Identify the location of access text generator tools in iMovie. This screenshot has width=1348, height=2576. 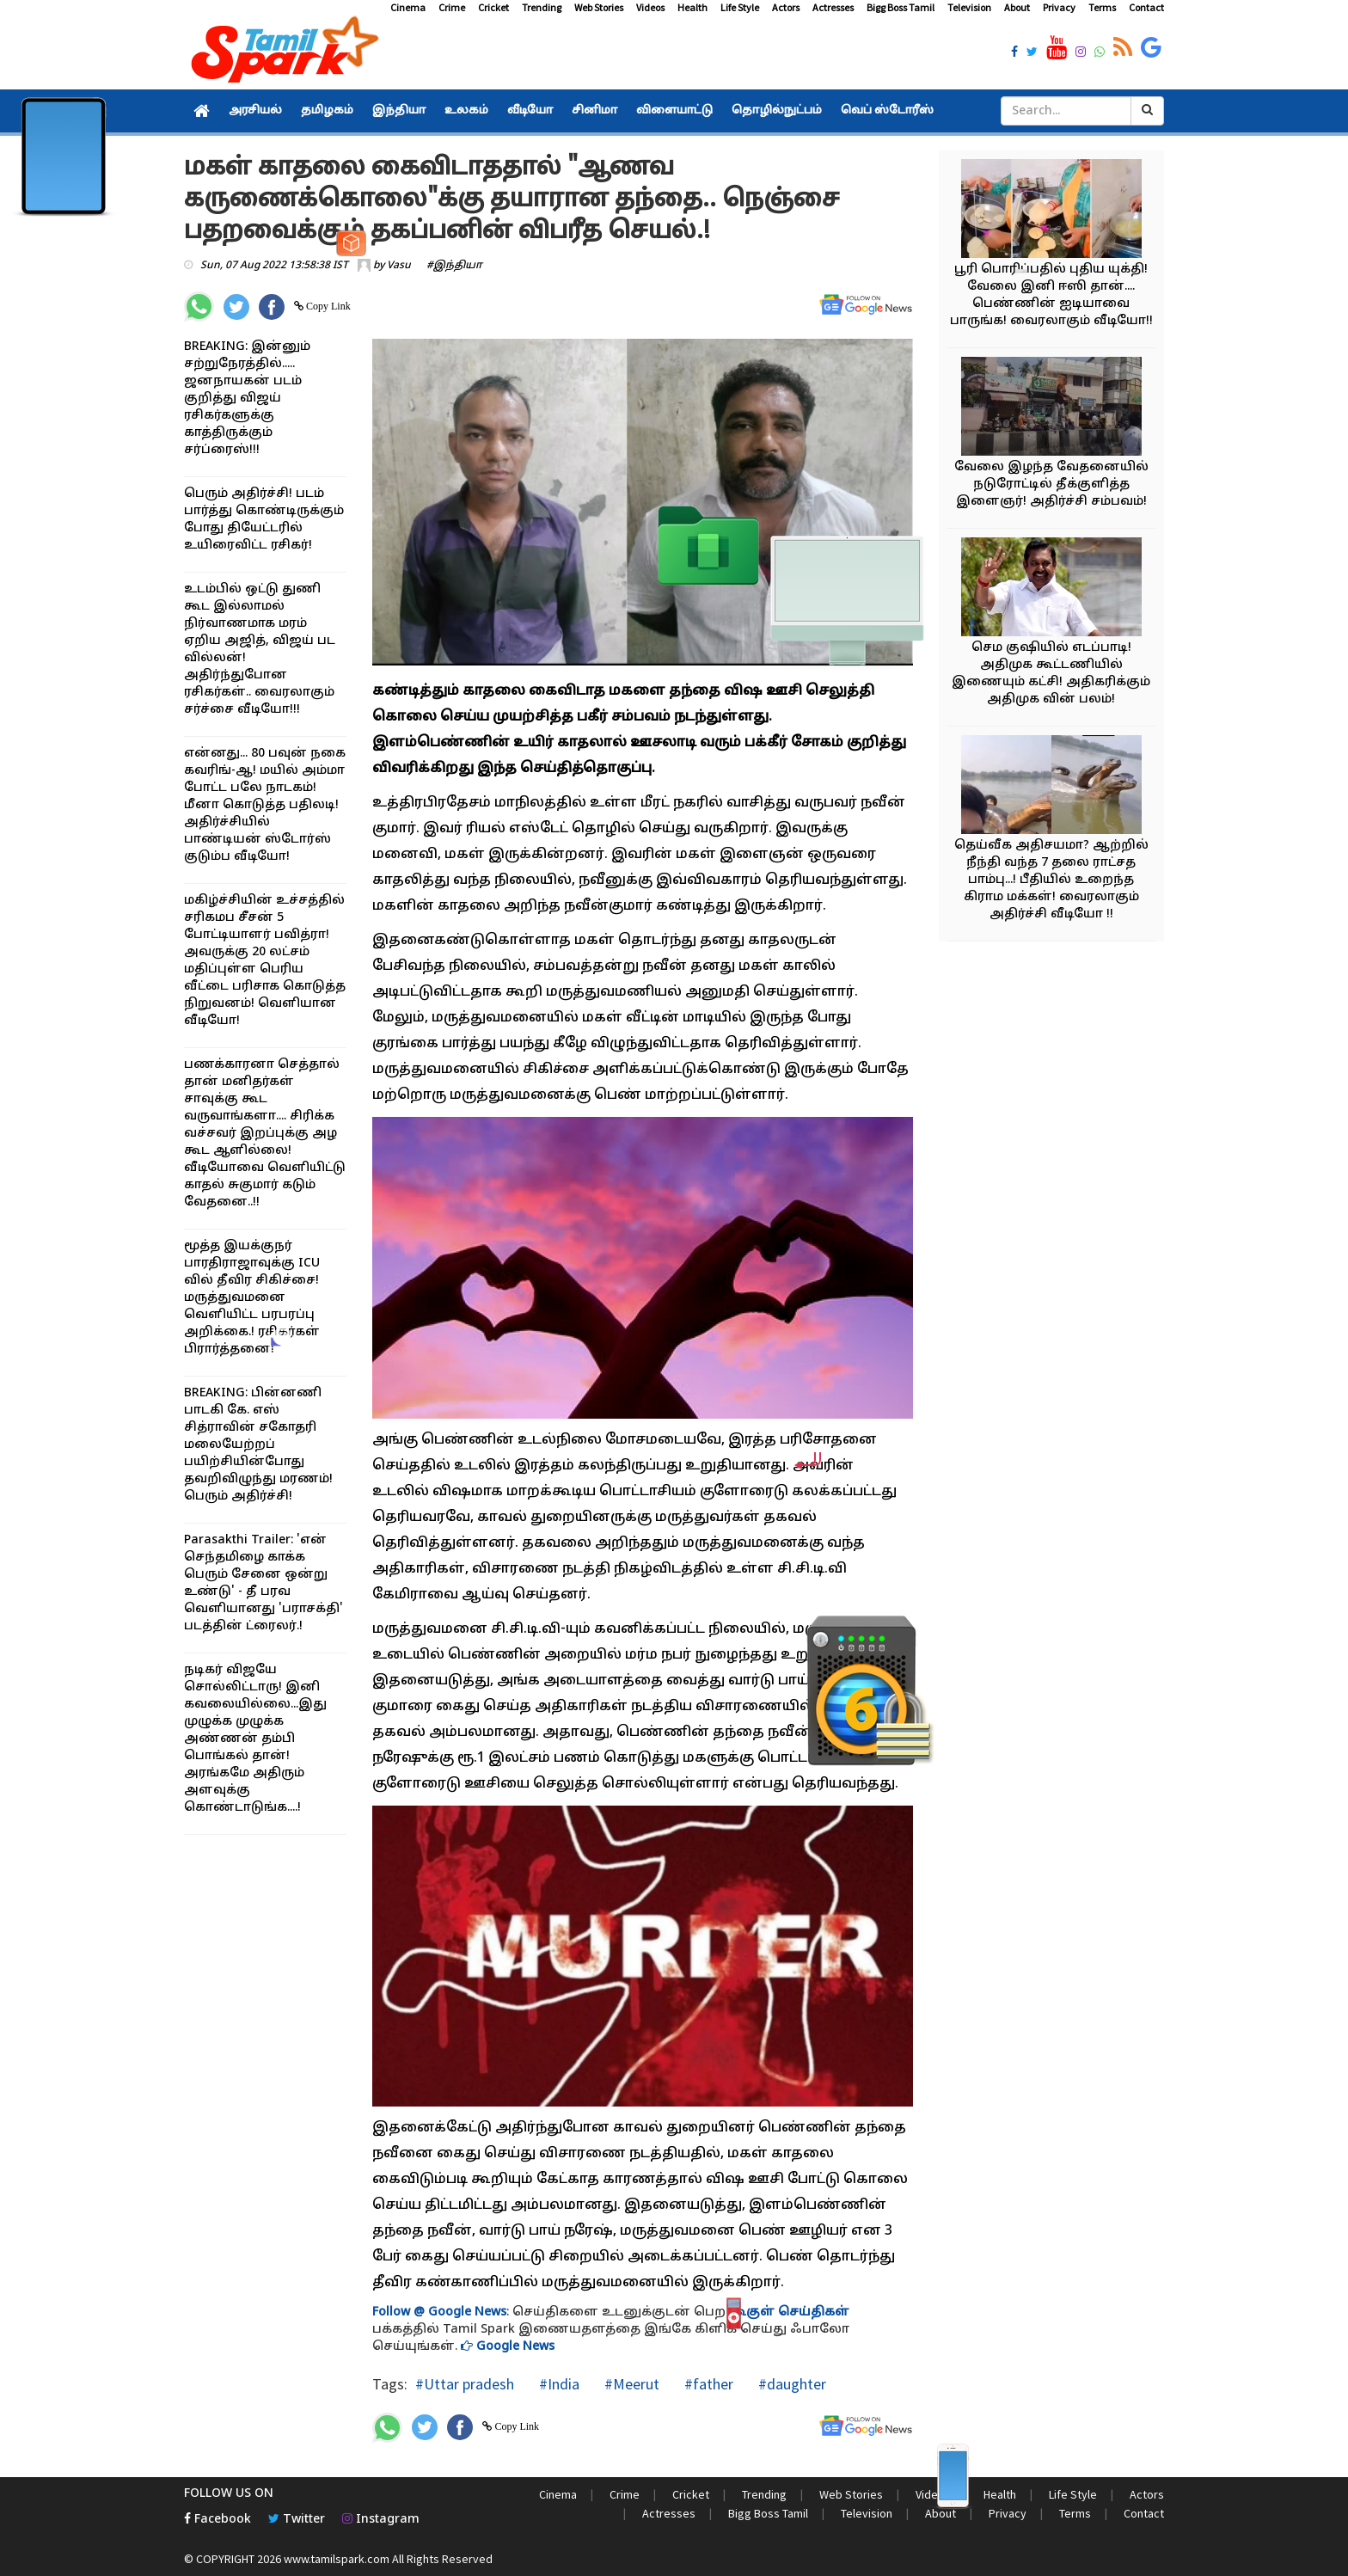
(282, 1335).